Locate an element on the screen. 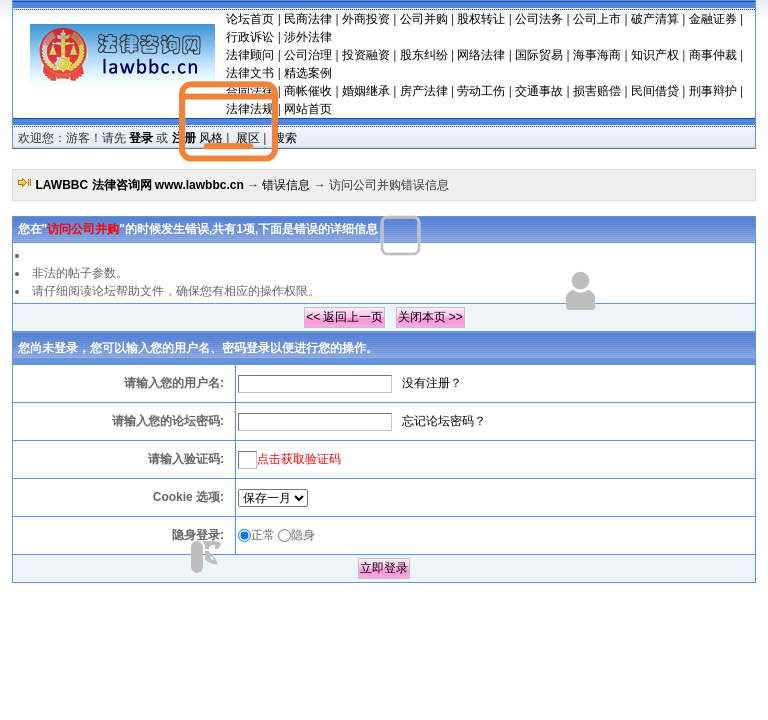 This screenshot has width=768, height=720. unchecked checkbox state is located at coordinates (400, 235).